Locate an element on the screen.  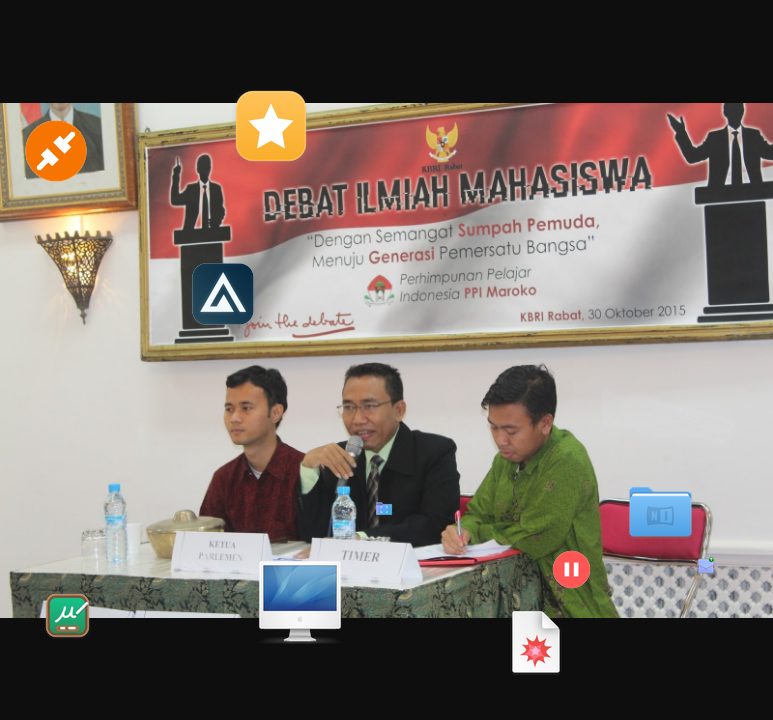
indicates a disconnected or unmounted drive is located at coordinates (56, 151).